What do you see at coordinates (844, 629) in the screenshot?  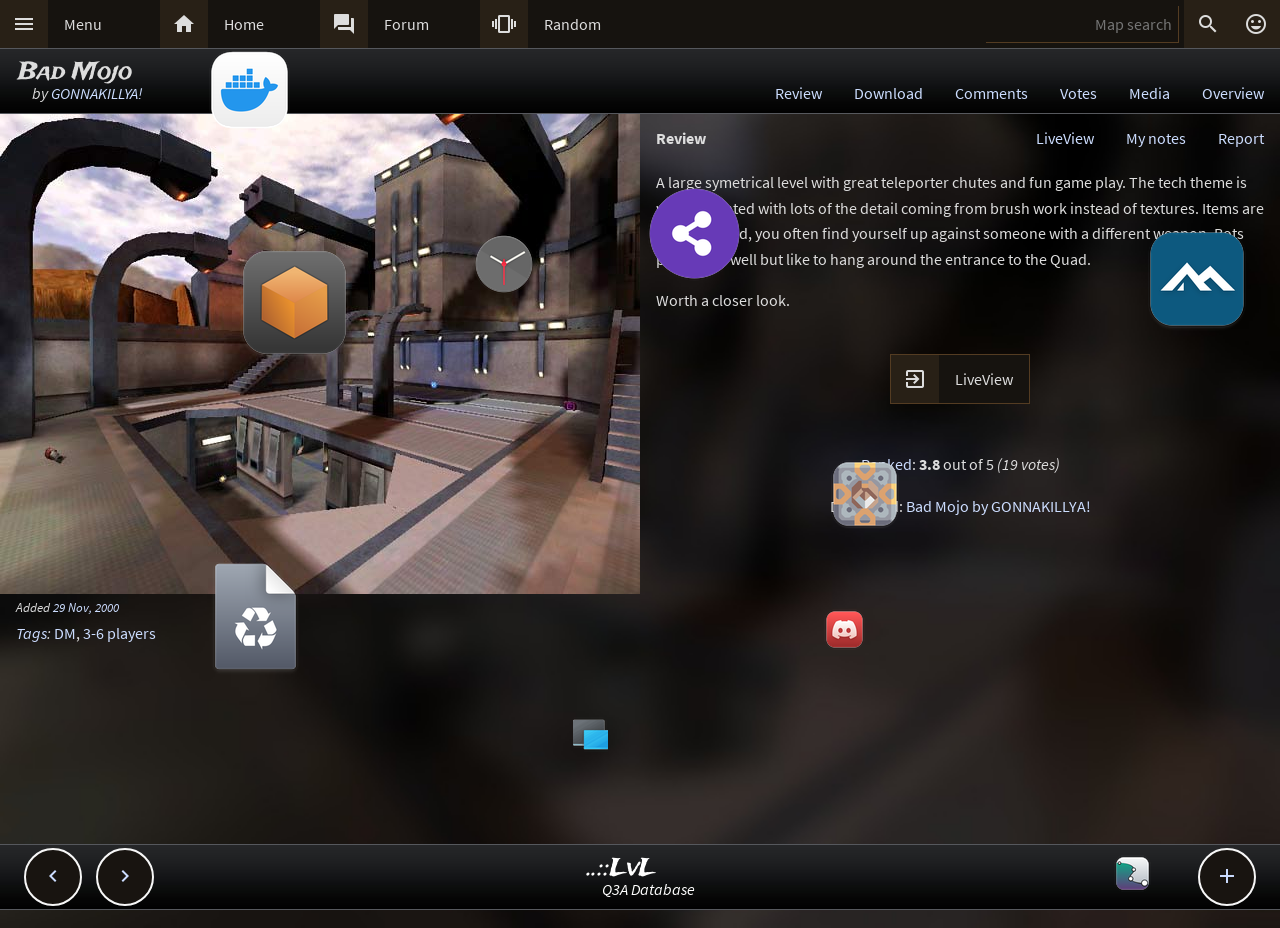 I see `open lightcord messaging app` at bounding box center [844, 629].